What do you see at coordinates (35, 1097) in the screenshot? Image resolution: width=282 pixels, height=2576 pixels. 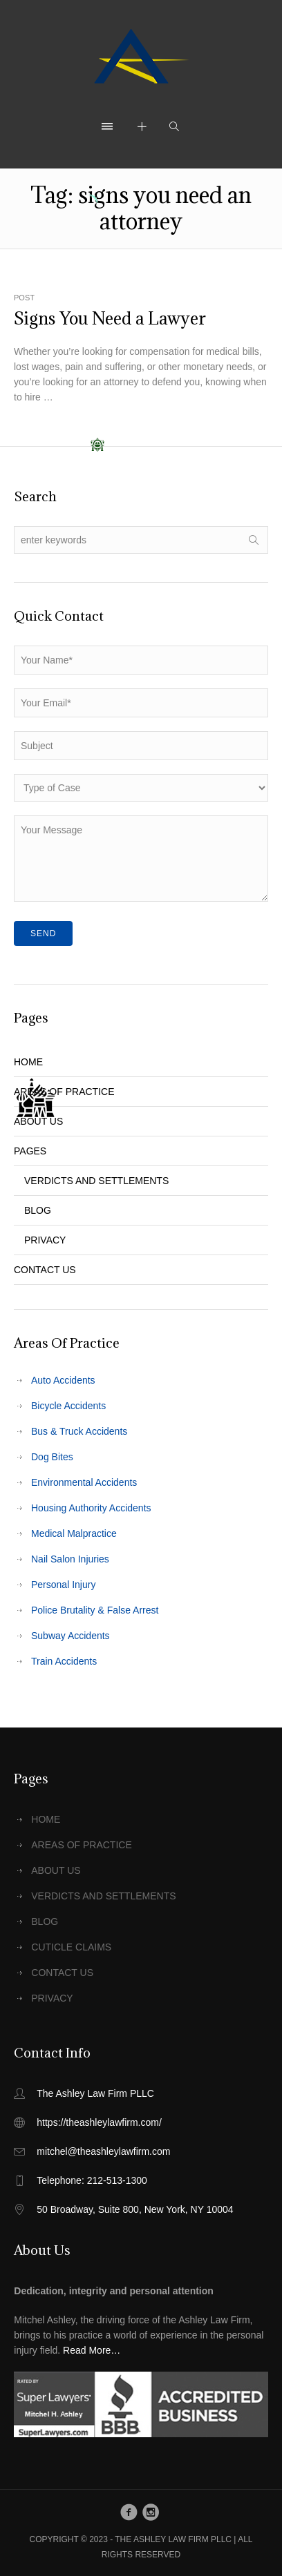 I see `indicates a Moscow or Russia-related destination` at bounding box center [35, 1097].